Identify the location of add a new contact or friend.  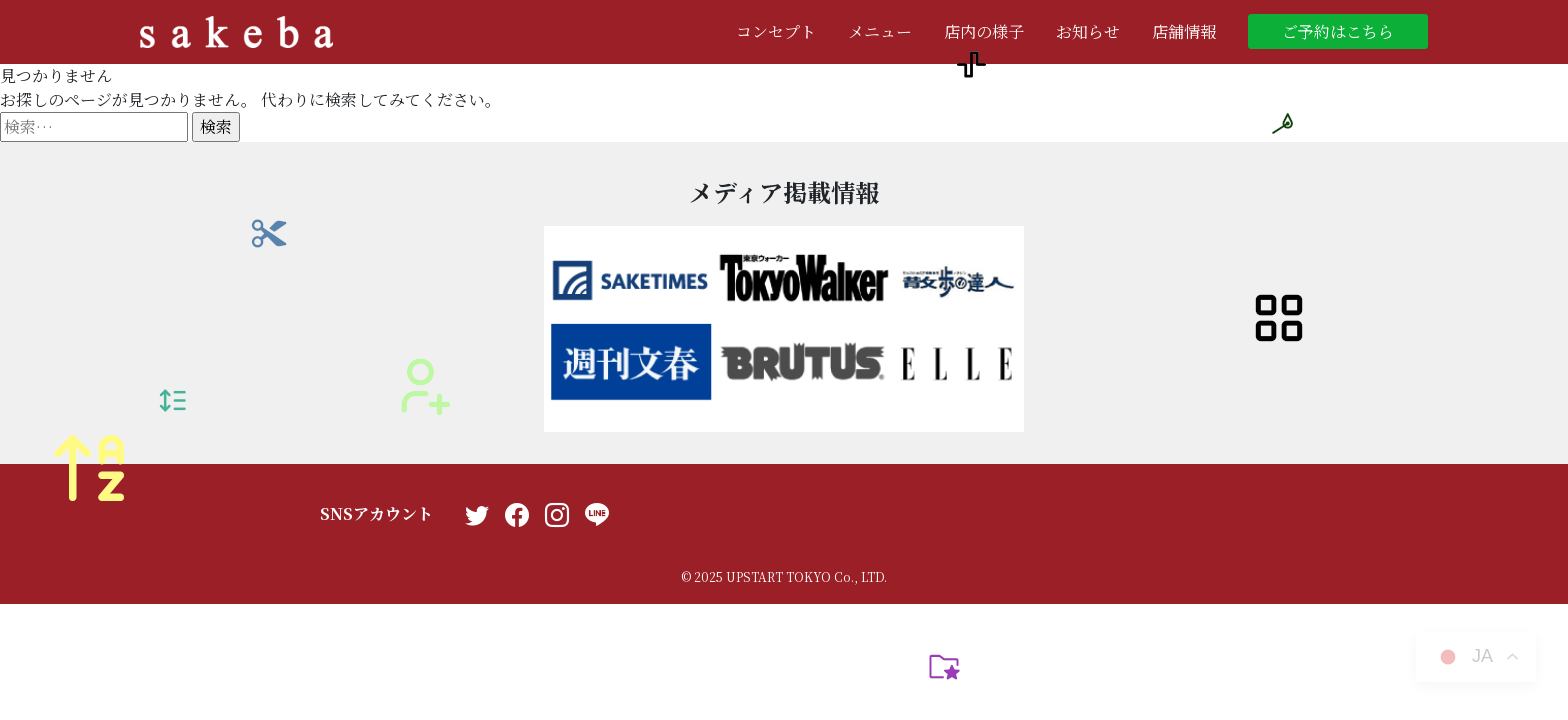
(420, 385).